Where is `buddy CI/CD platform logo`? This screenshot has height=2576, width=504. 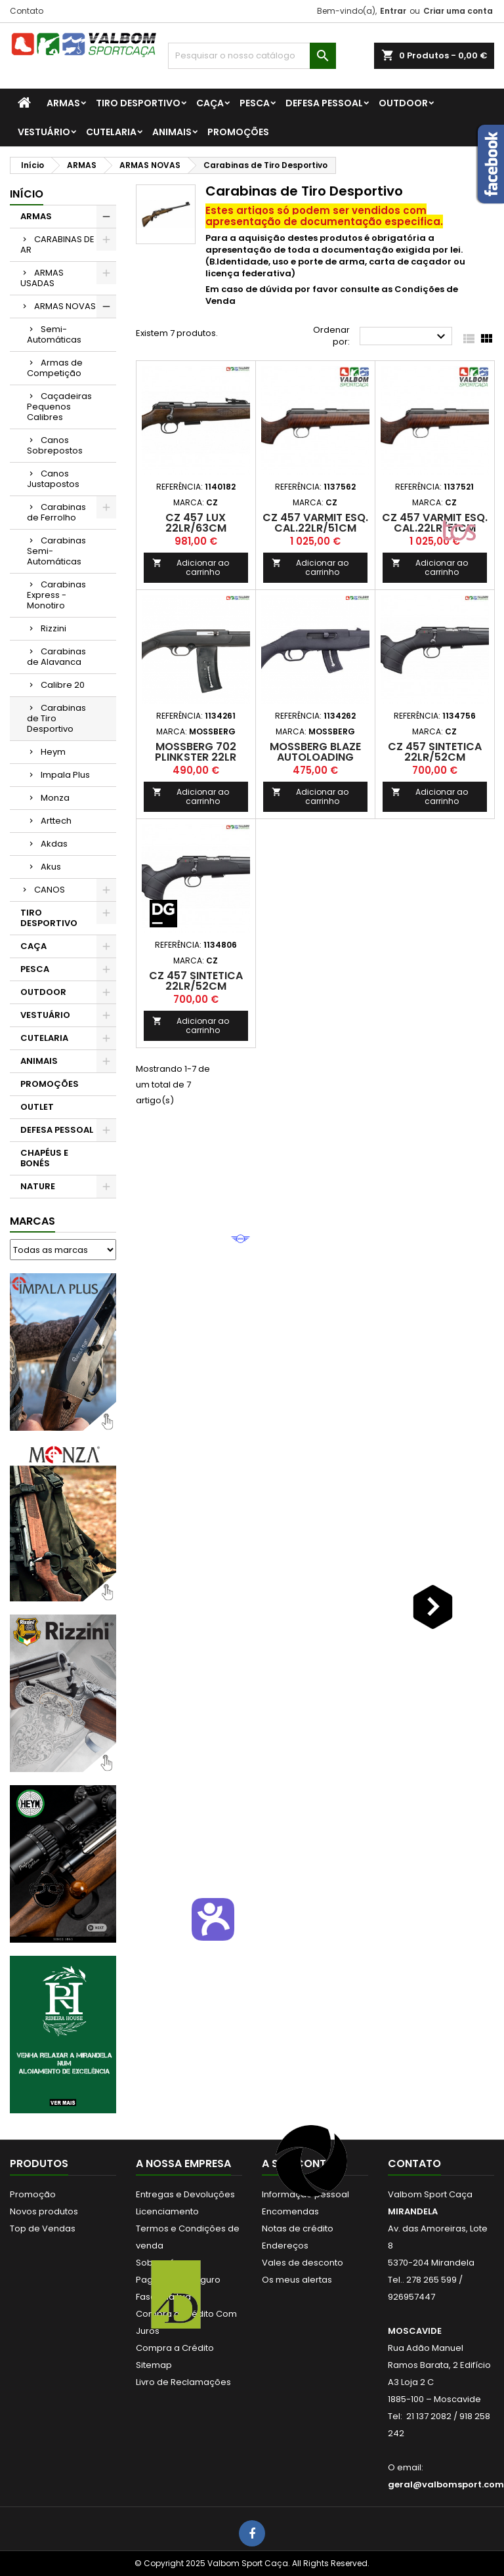 buddy CI/CD platform logo is located at coordinates (432, 1607).